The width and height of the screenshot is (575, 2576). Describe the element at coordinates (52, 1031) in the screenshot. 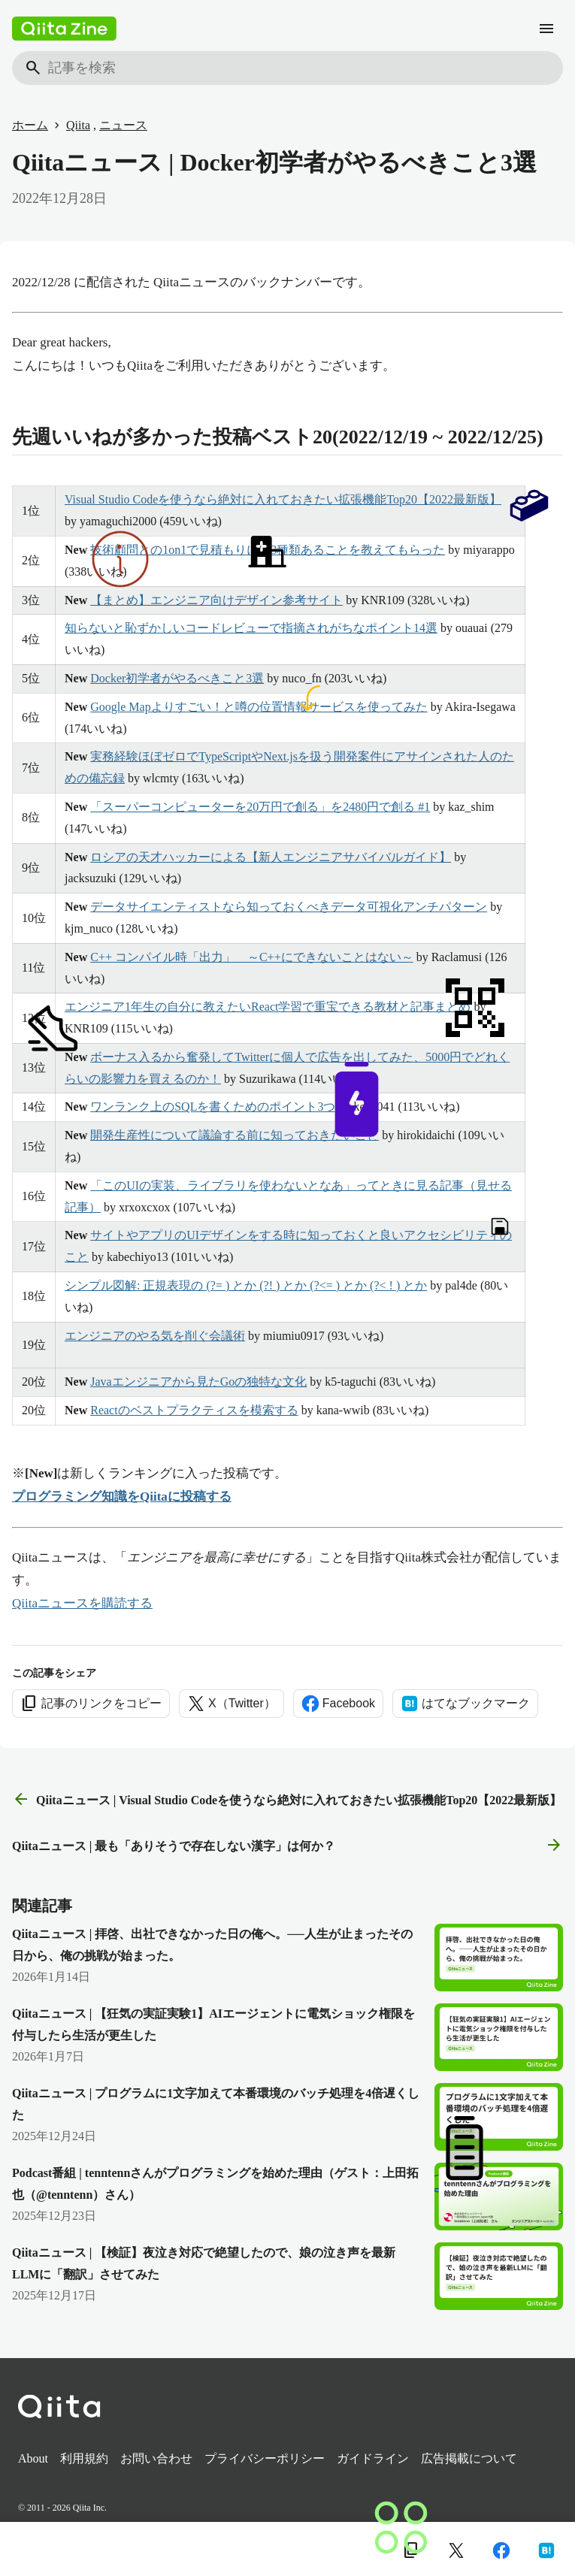

I see `start a running or fitness activity` at that location.